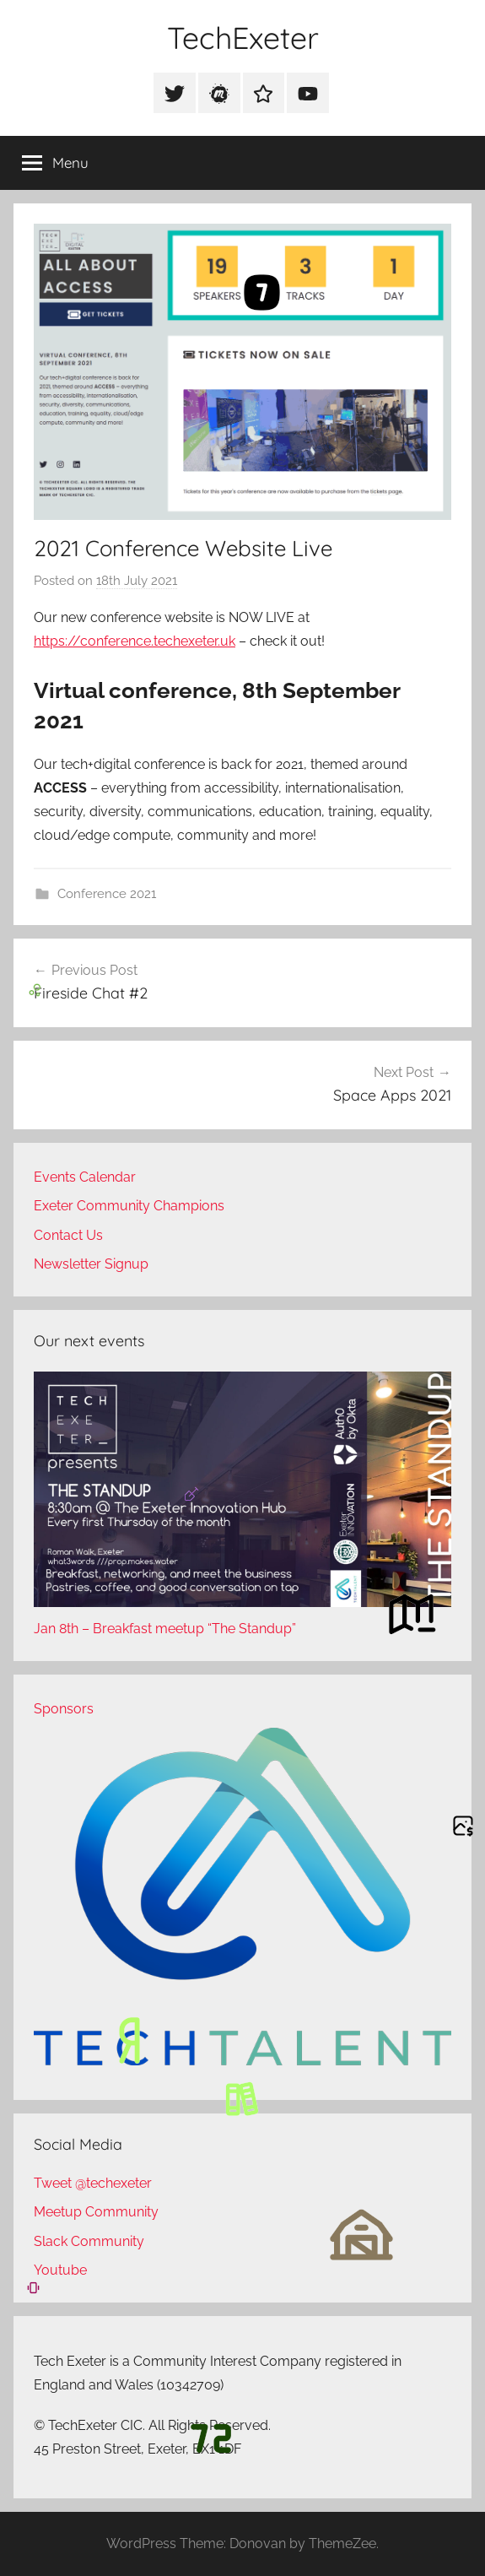  What do you see at coordinates (33, 2287) in the screenshot?
I see `enable vibrate mode on your device` at bounding box center [33, 2287].